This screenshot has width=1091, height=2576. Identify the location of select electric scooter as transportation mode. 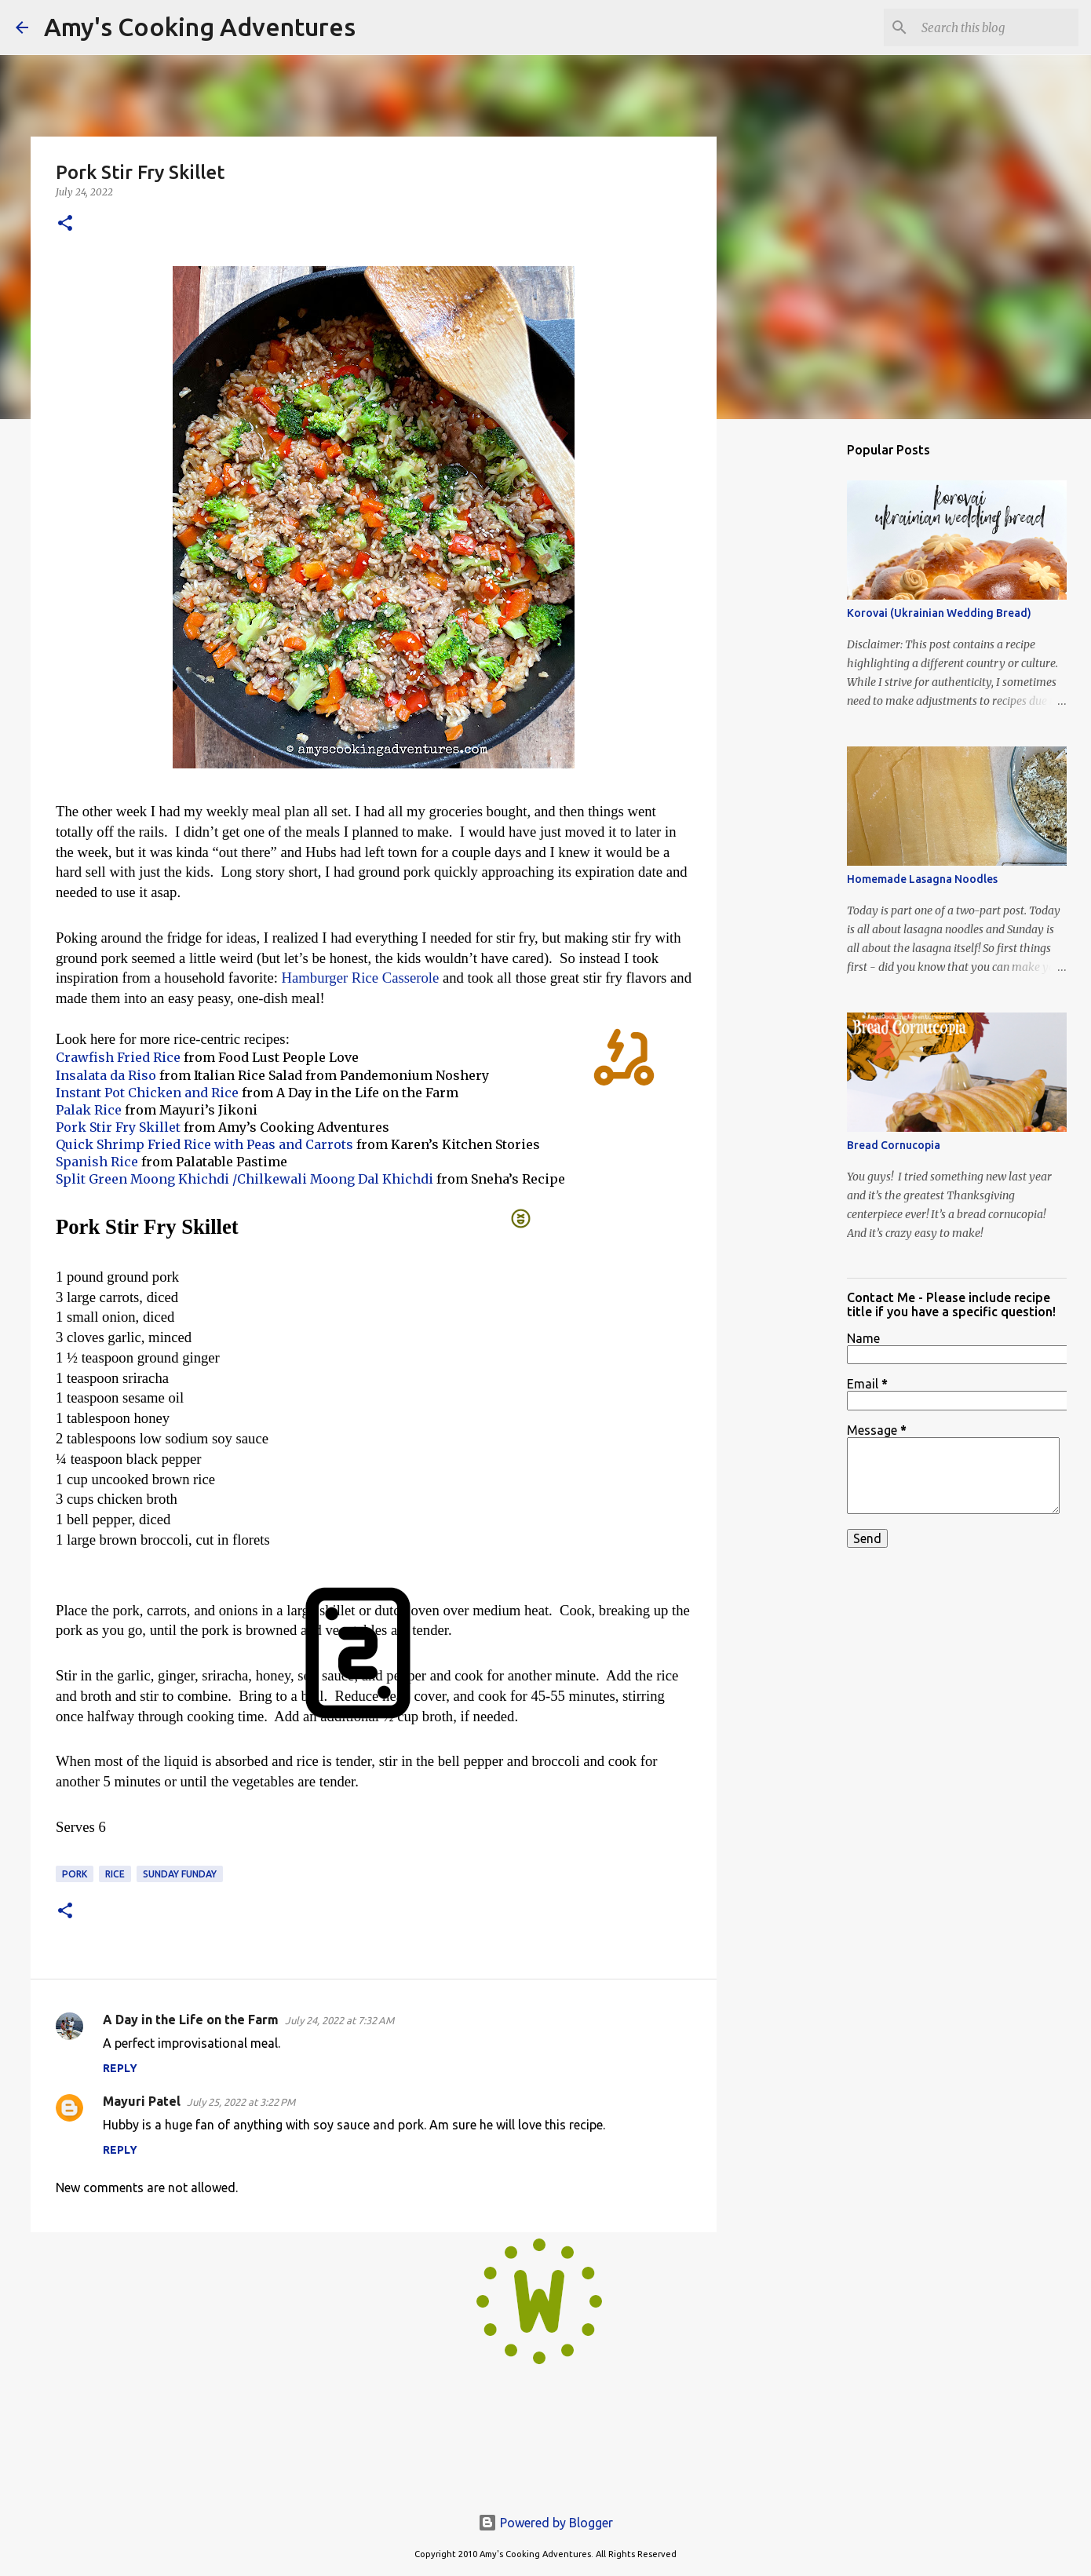
(624, 1059).